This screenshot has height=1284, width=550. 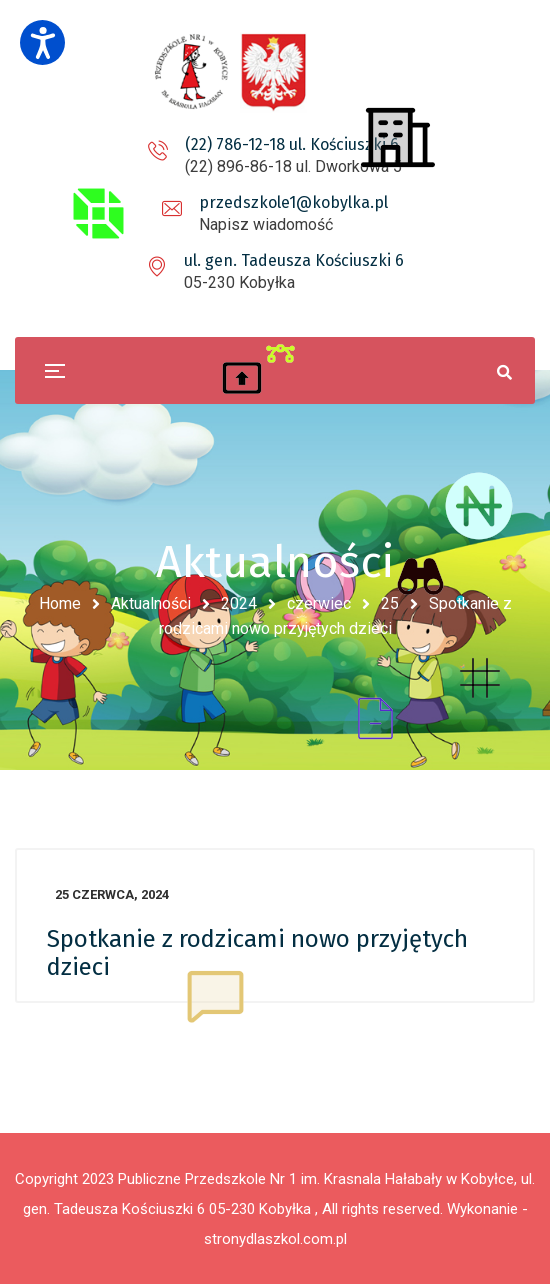 What do you see at coordinates (242, 378) in the screenshot?
I see `start screen sharing or presentation mode` at bounding box center [242, 378].